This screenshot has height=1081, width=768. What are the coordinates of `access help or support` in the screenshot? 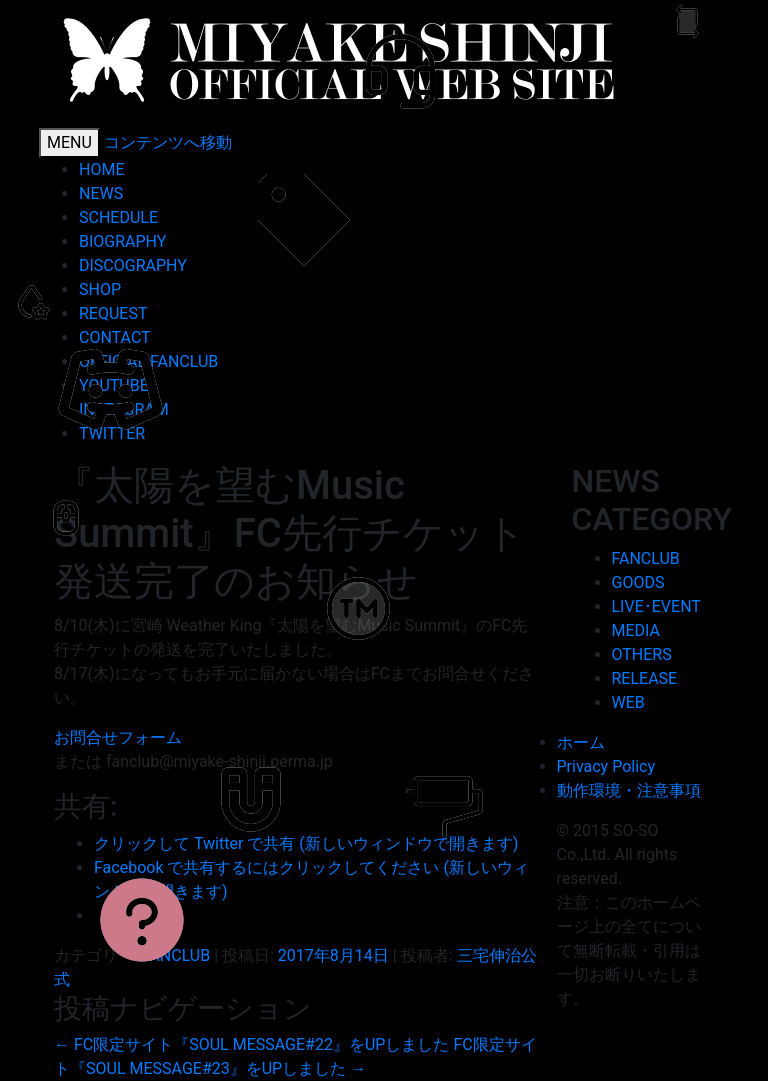 It's located at (142, 920).